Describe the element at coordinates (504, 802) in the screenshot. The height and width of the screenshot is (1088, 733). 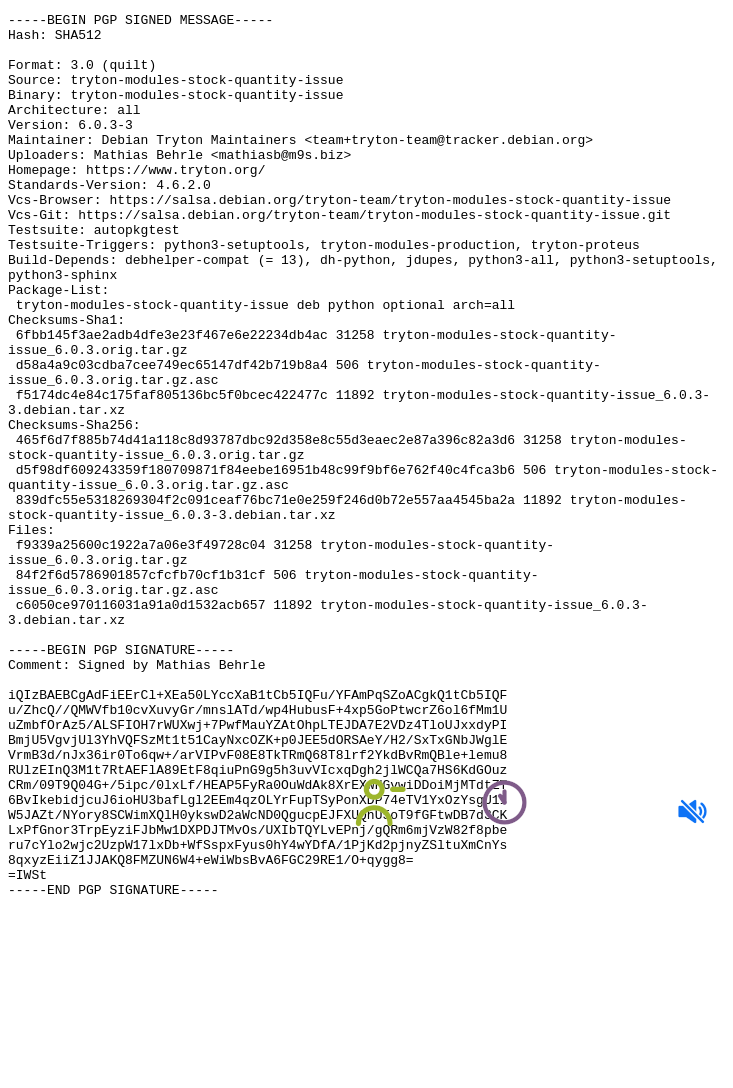
I see `indicates the current time (11 o'clock)` at that location.